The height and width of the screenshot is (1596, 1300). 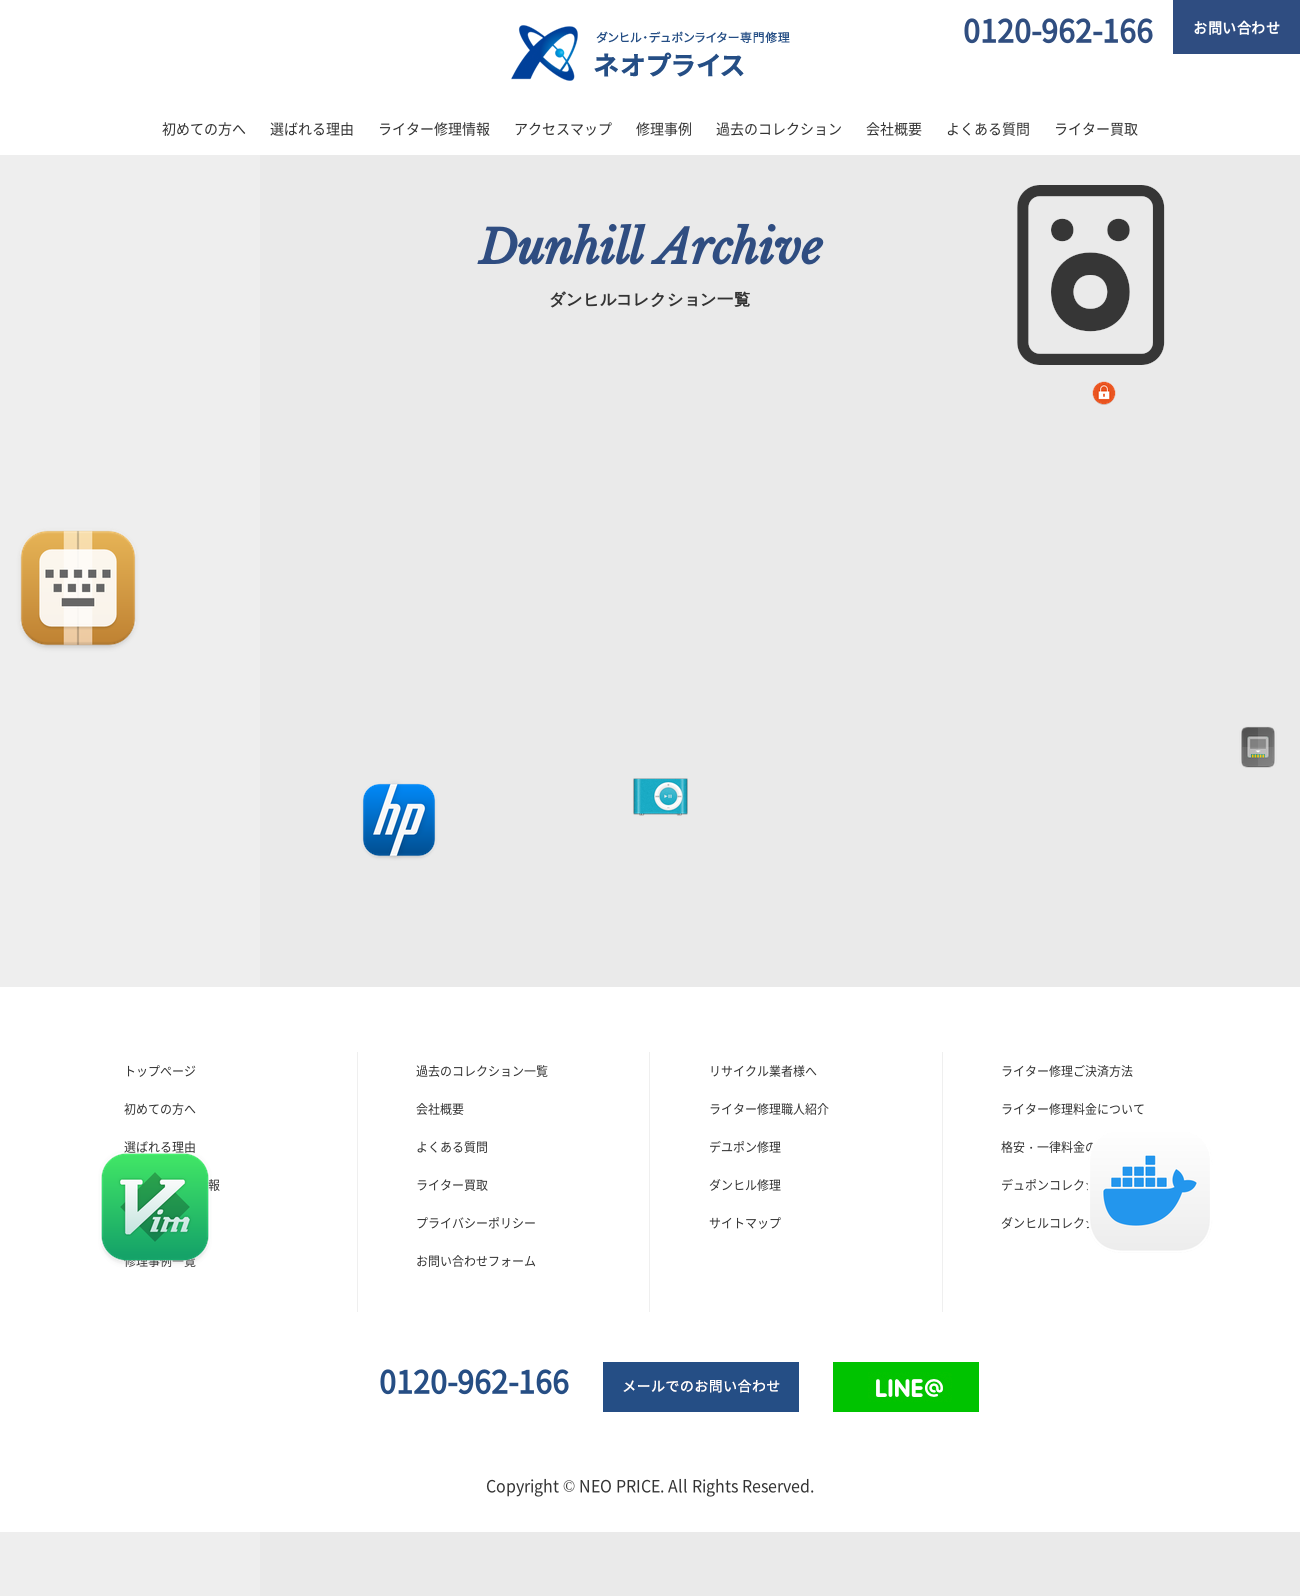 What do you see at coordinates (1096, 275) in the screenshot?
I see `open rhythmbox music player` at bounding box center [1096, 275].